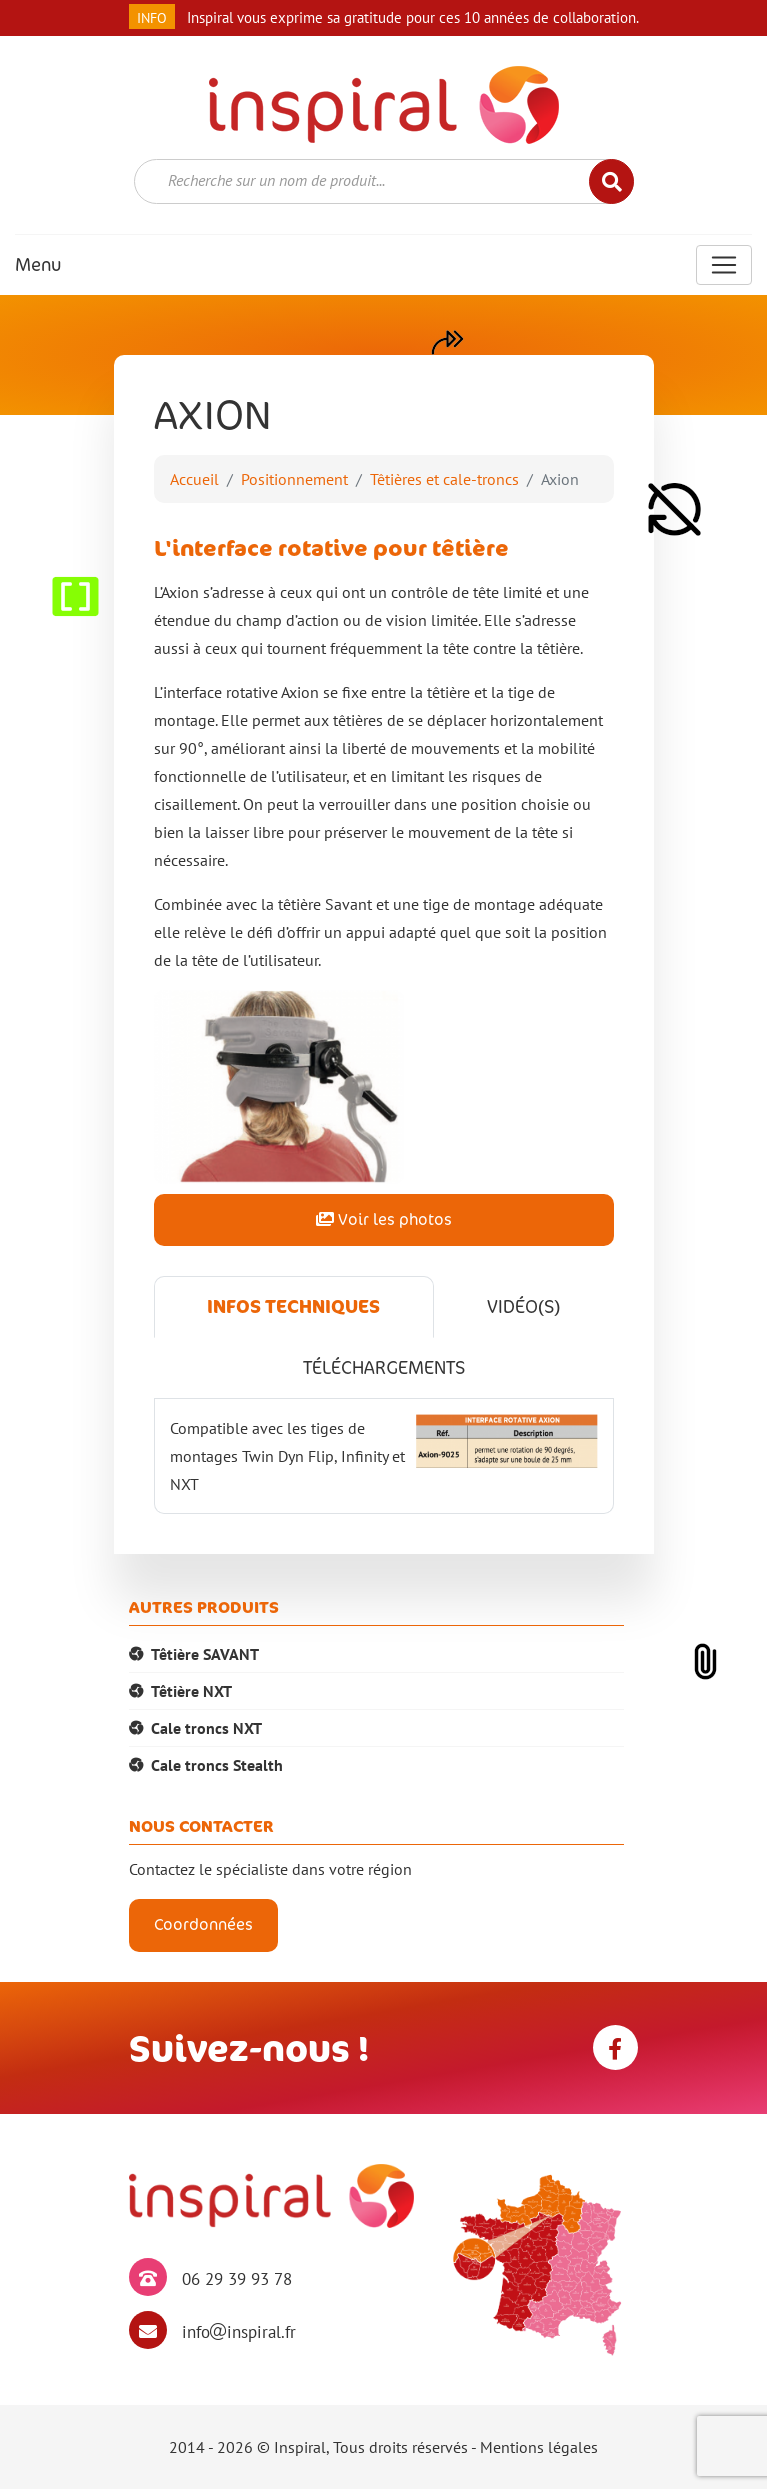  What do you see at coordinates (705, 1661) in the screenshot?
I see `attach a file to your message` at bounding box center [705, 1661].